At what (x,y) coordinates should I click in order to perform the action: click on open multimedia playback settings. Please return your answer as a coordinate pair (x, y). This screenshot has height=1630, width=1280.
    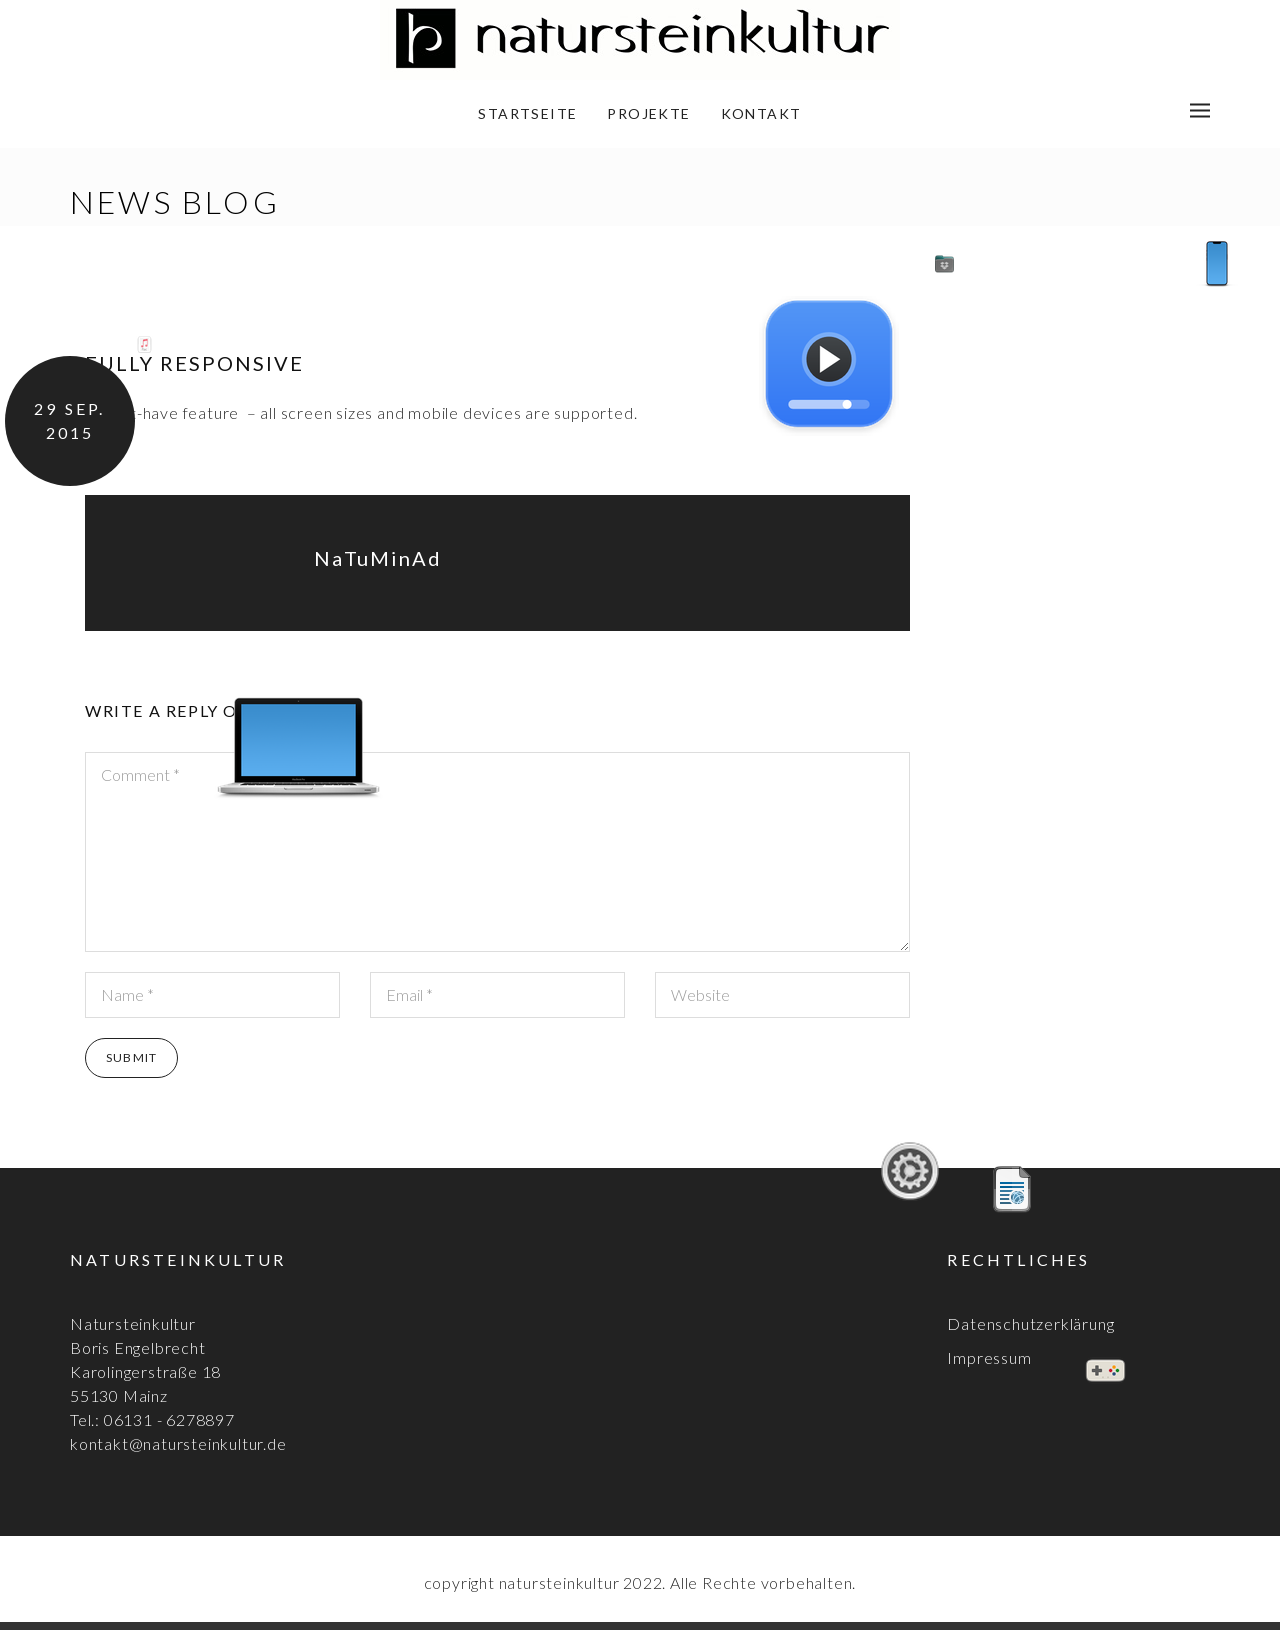
    Looking at the image, I should click on (829, 366).